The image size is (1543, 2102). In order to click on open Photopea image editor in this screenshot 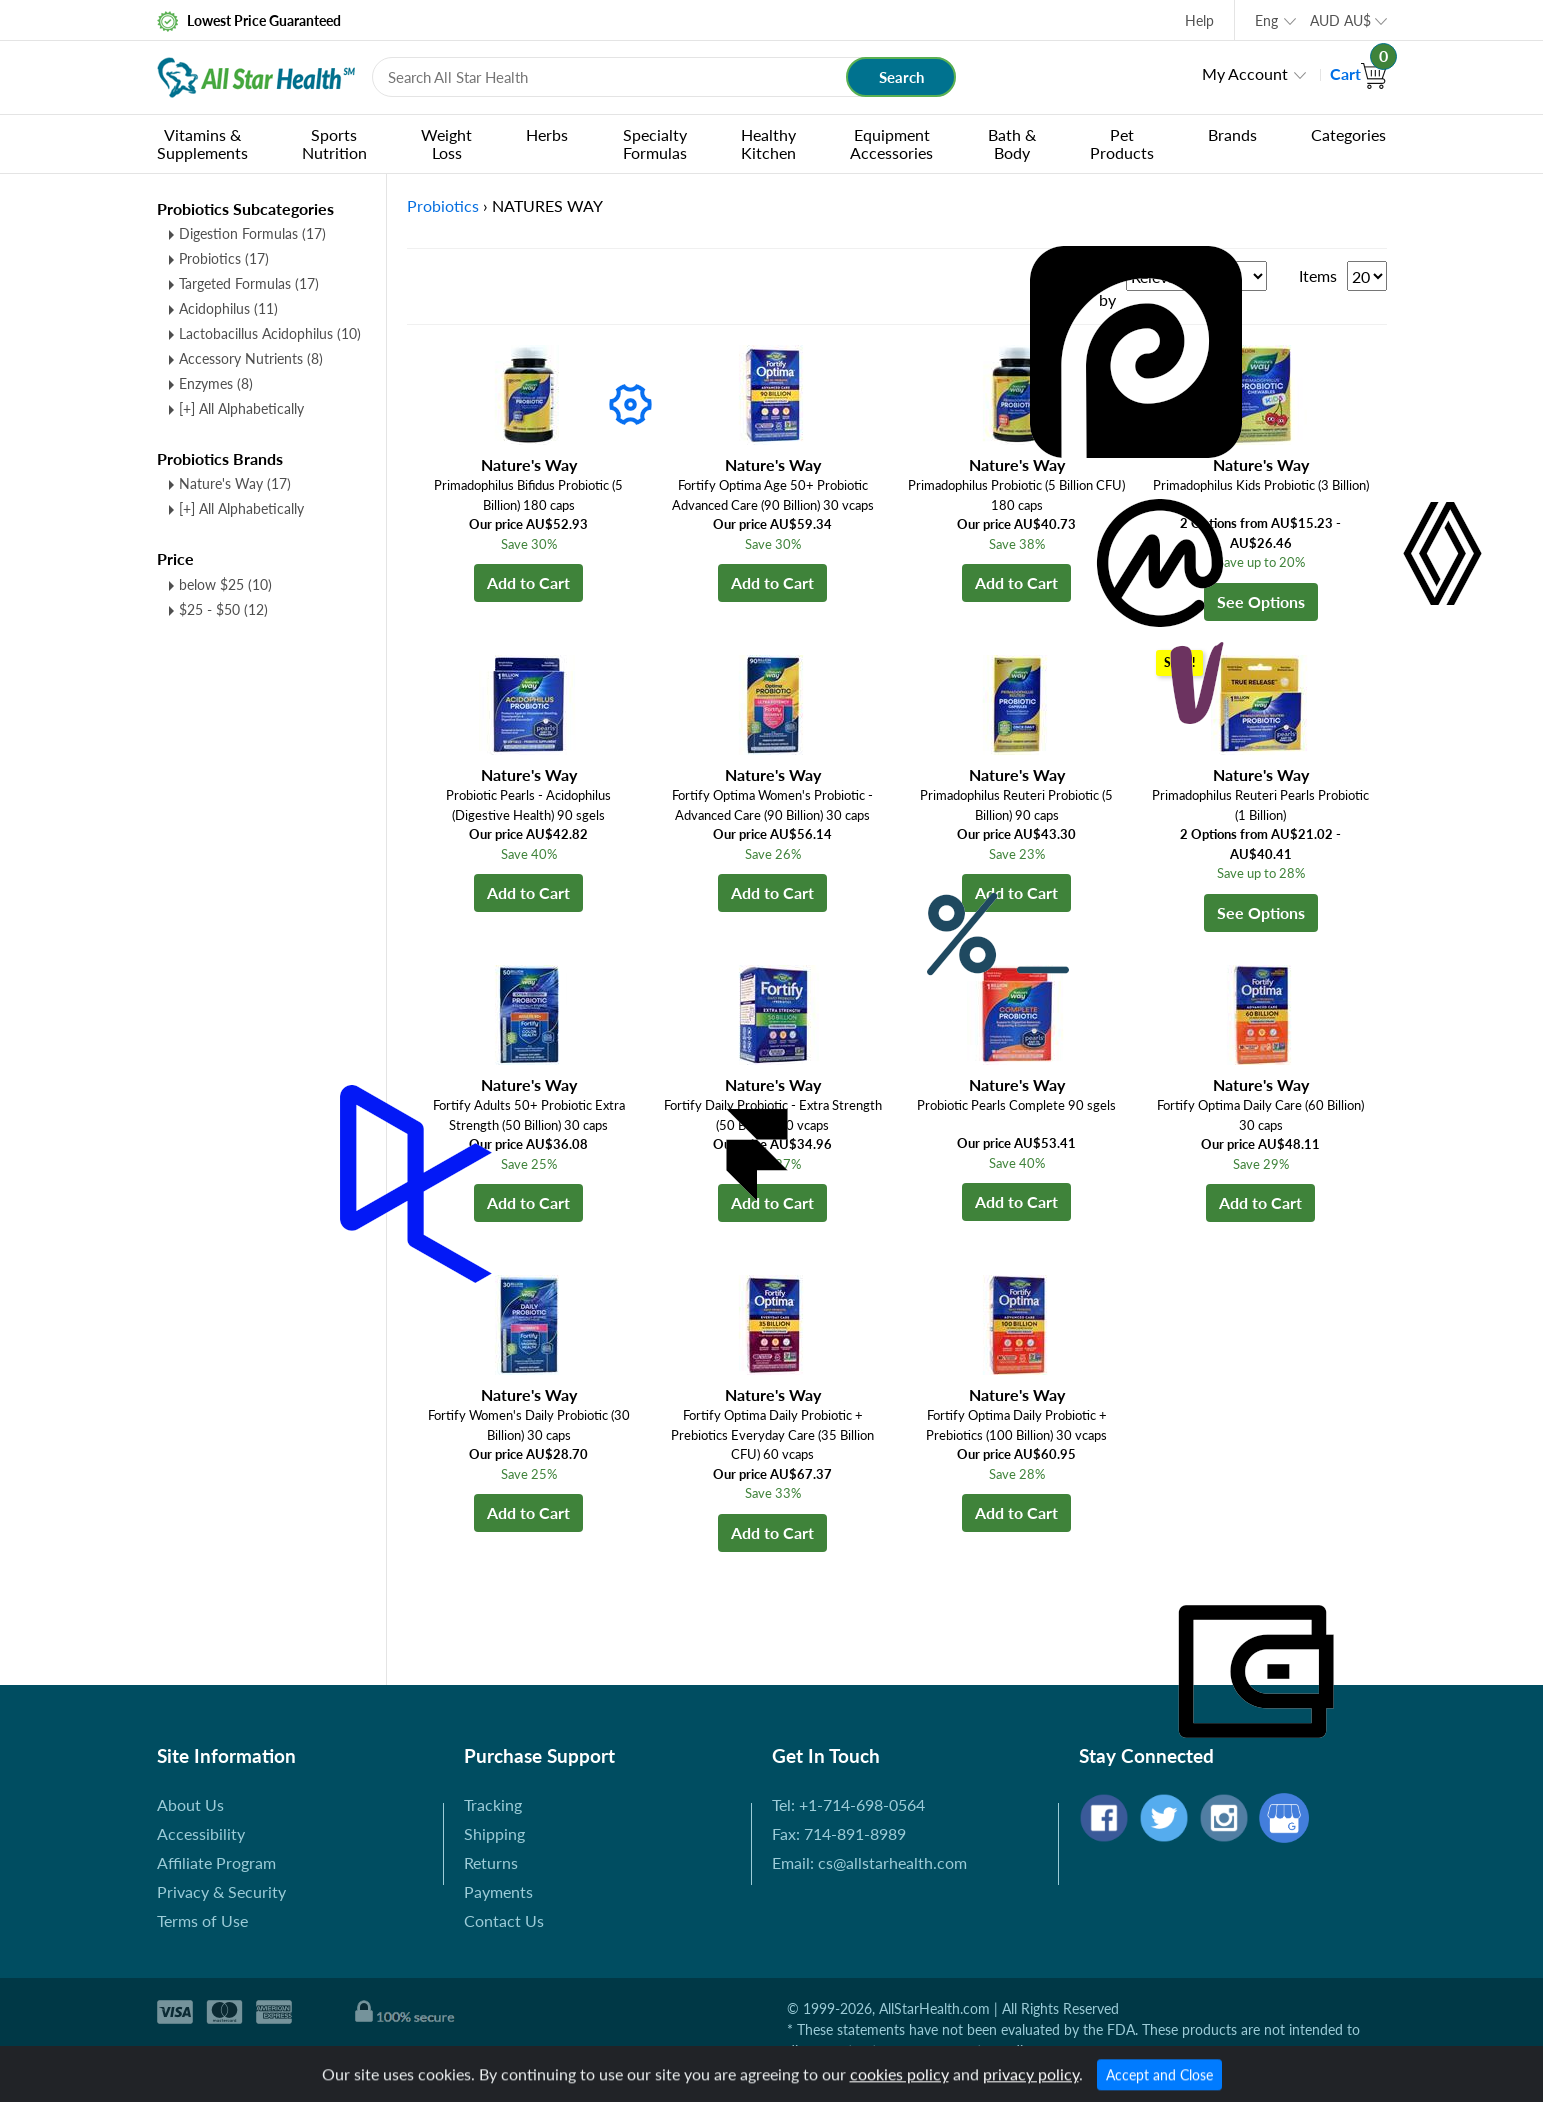, I will do `click(1136, 352)`.